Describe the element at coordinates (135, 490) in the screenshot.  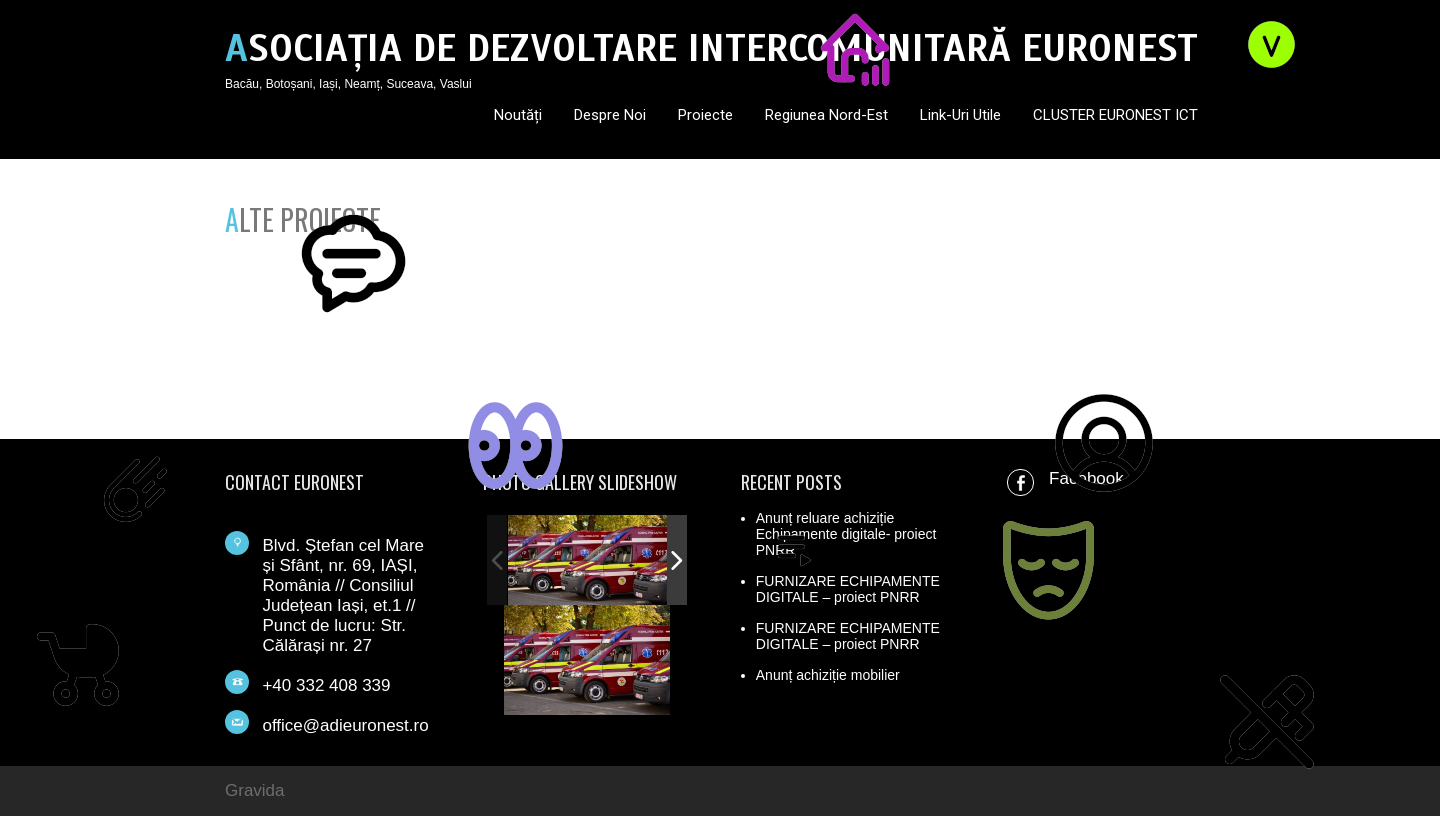
I see `indicates a trending or viral item` at that location.